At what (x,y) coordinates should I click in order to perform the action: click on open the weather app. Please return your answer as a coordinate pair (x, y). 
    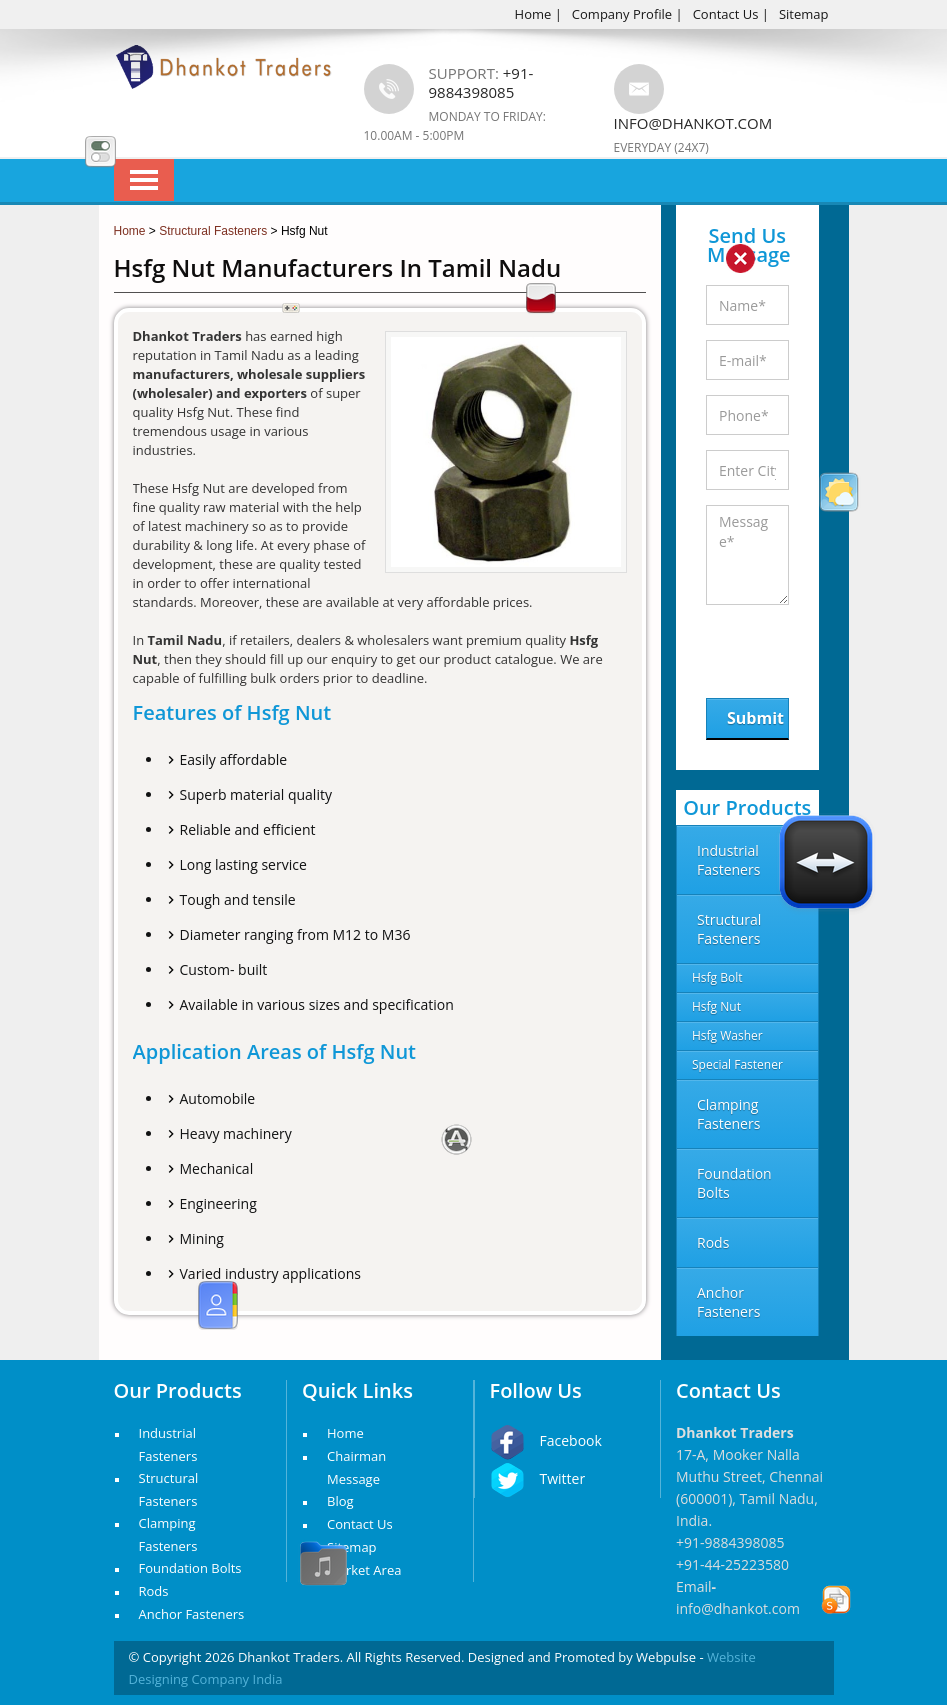
    Looking at the image, I should click on (839, 492).